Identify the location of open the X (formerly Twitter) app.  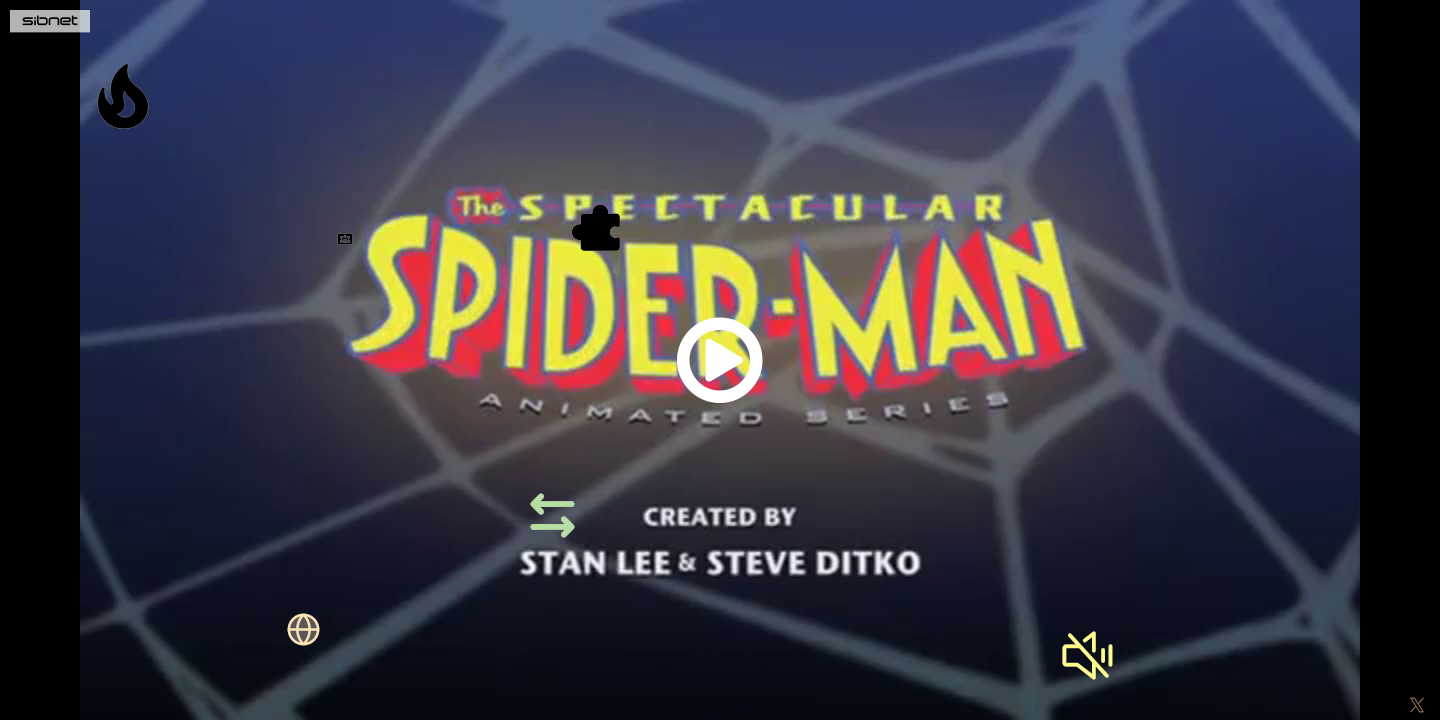
(1417, 705).